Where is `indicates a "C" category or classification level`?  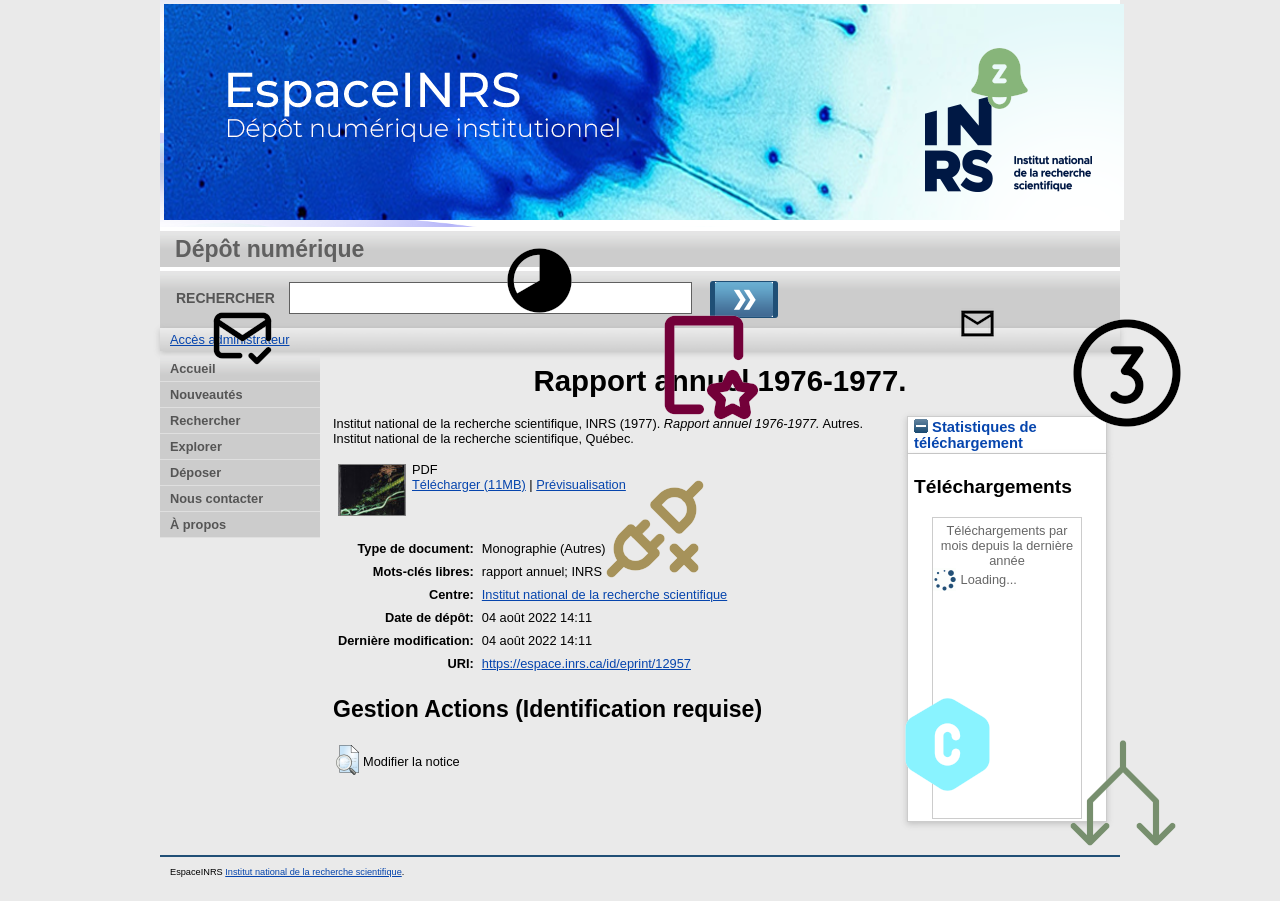
indicates a "C" category or classification level is located at coordinates (947, 744).